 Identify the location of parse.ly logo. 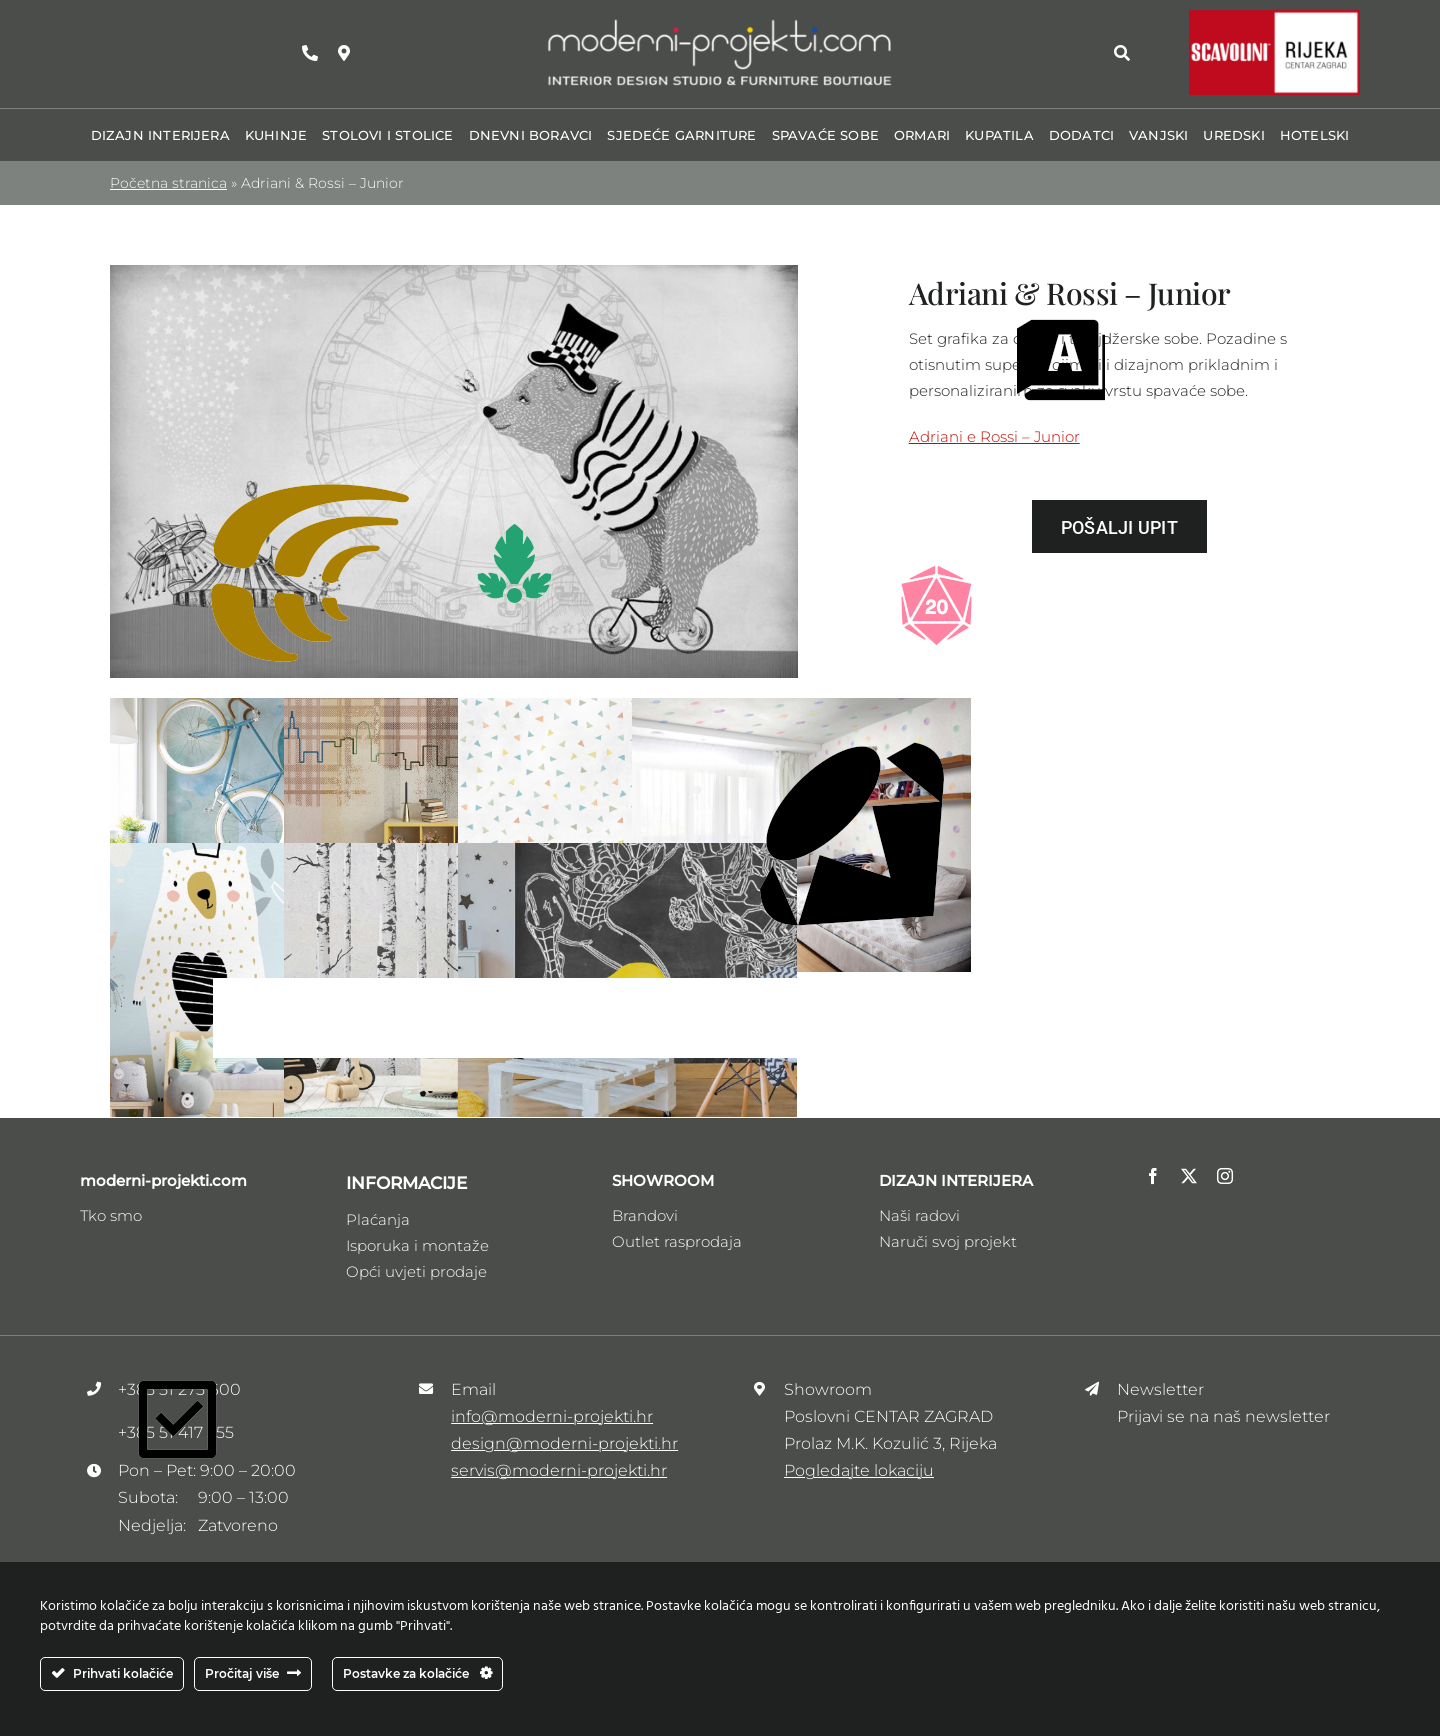
(514, 563).